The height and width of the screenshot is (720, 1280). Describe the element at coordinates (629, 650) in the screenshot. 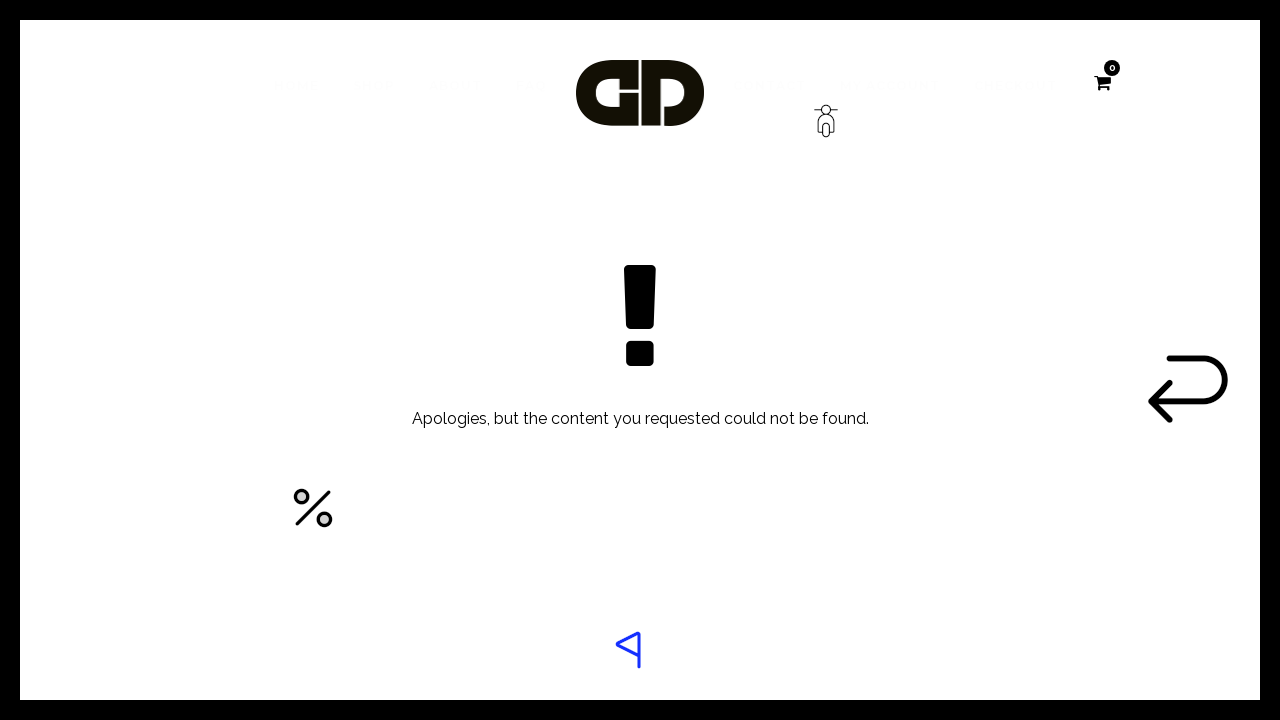

I see `mark or flag an item for review` at that location.